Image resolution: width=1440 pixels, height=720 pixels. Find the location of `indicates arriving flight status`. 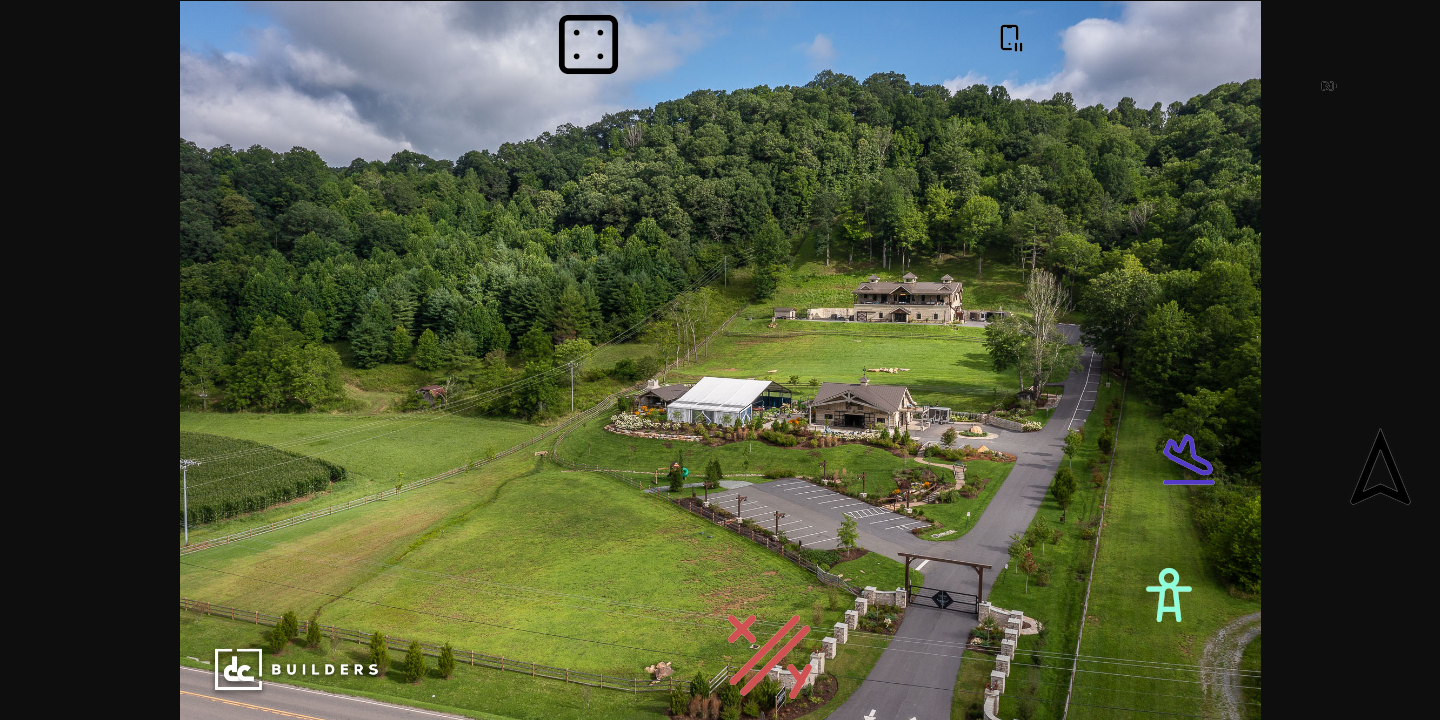

indicates arriving flight status is located at coordinates (1189, 459).